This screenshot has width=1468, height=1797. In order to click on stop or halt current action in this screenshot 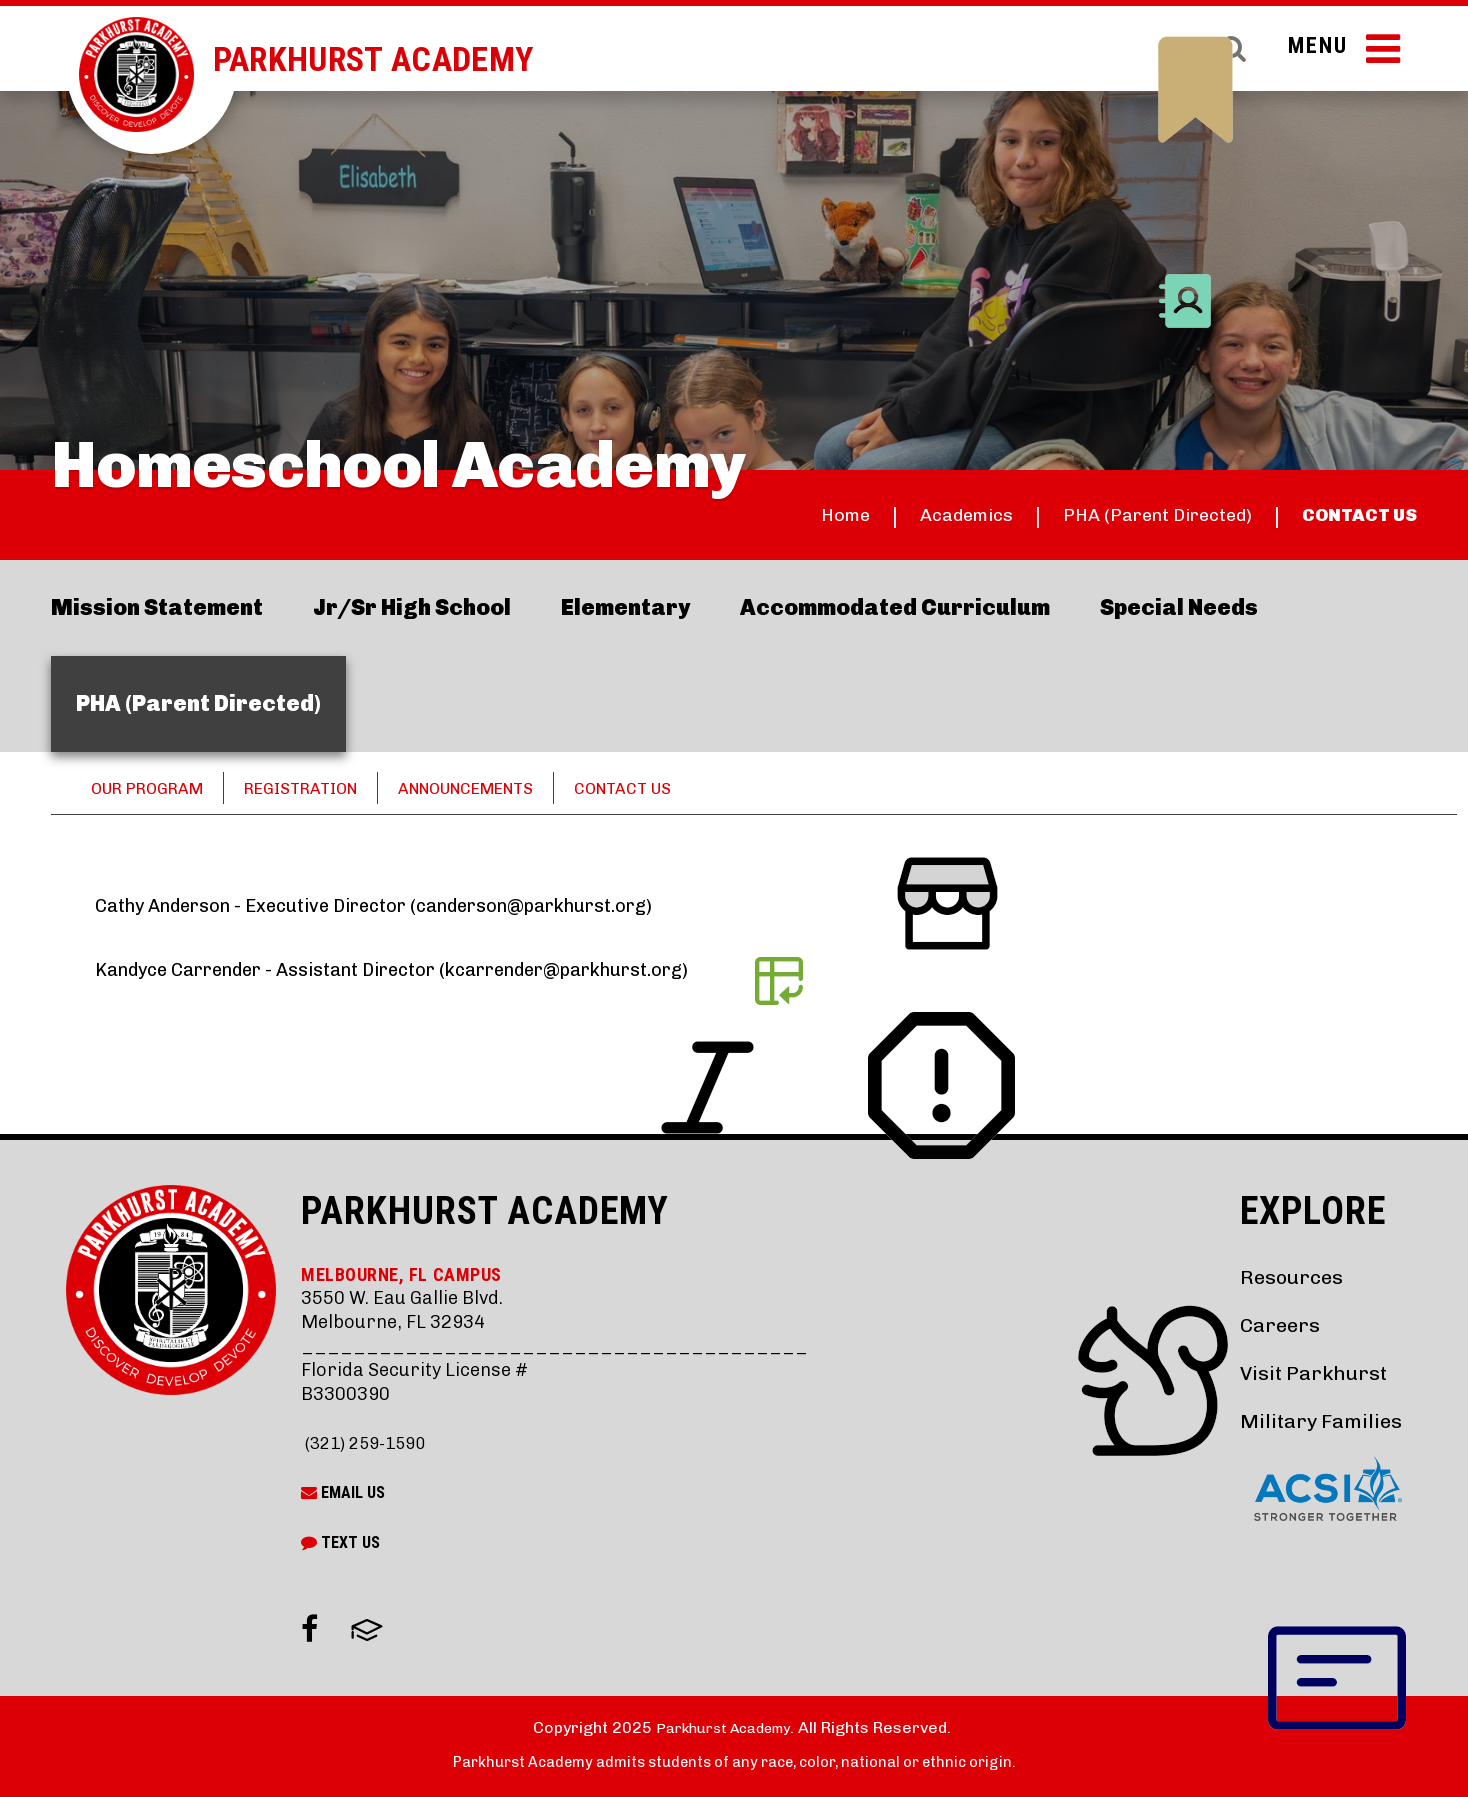, I will do `click(941, 1085)`.